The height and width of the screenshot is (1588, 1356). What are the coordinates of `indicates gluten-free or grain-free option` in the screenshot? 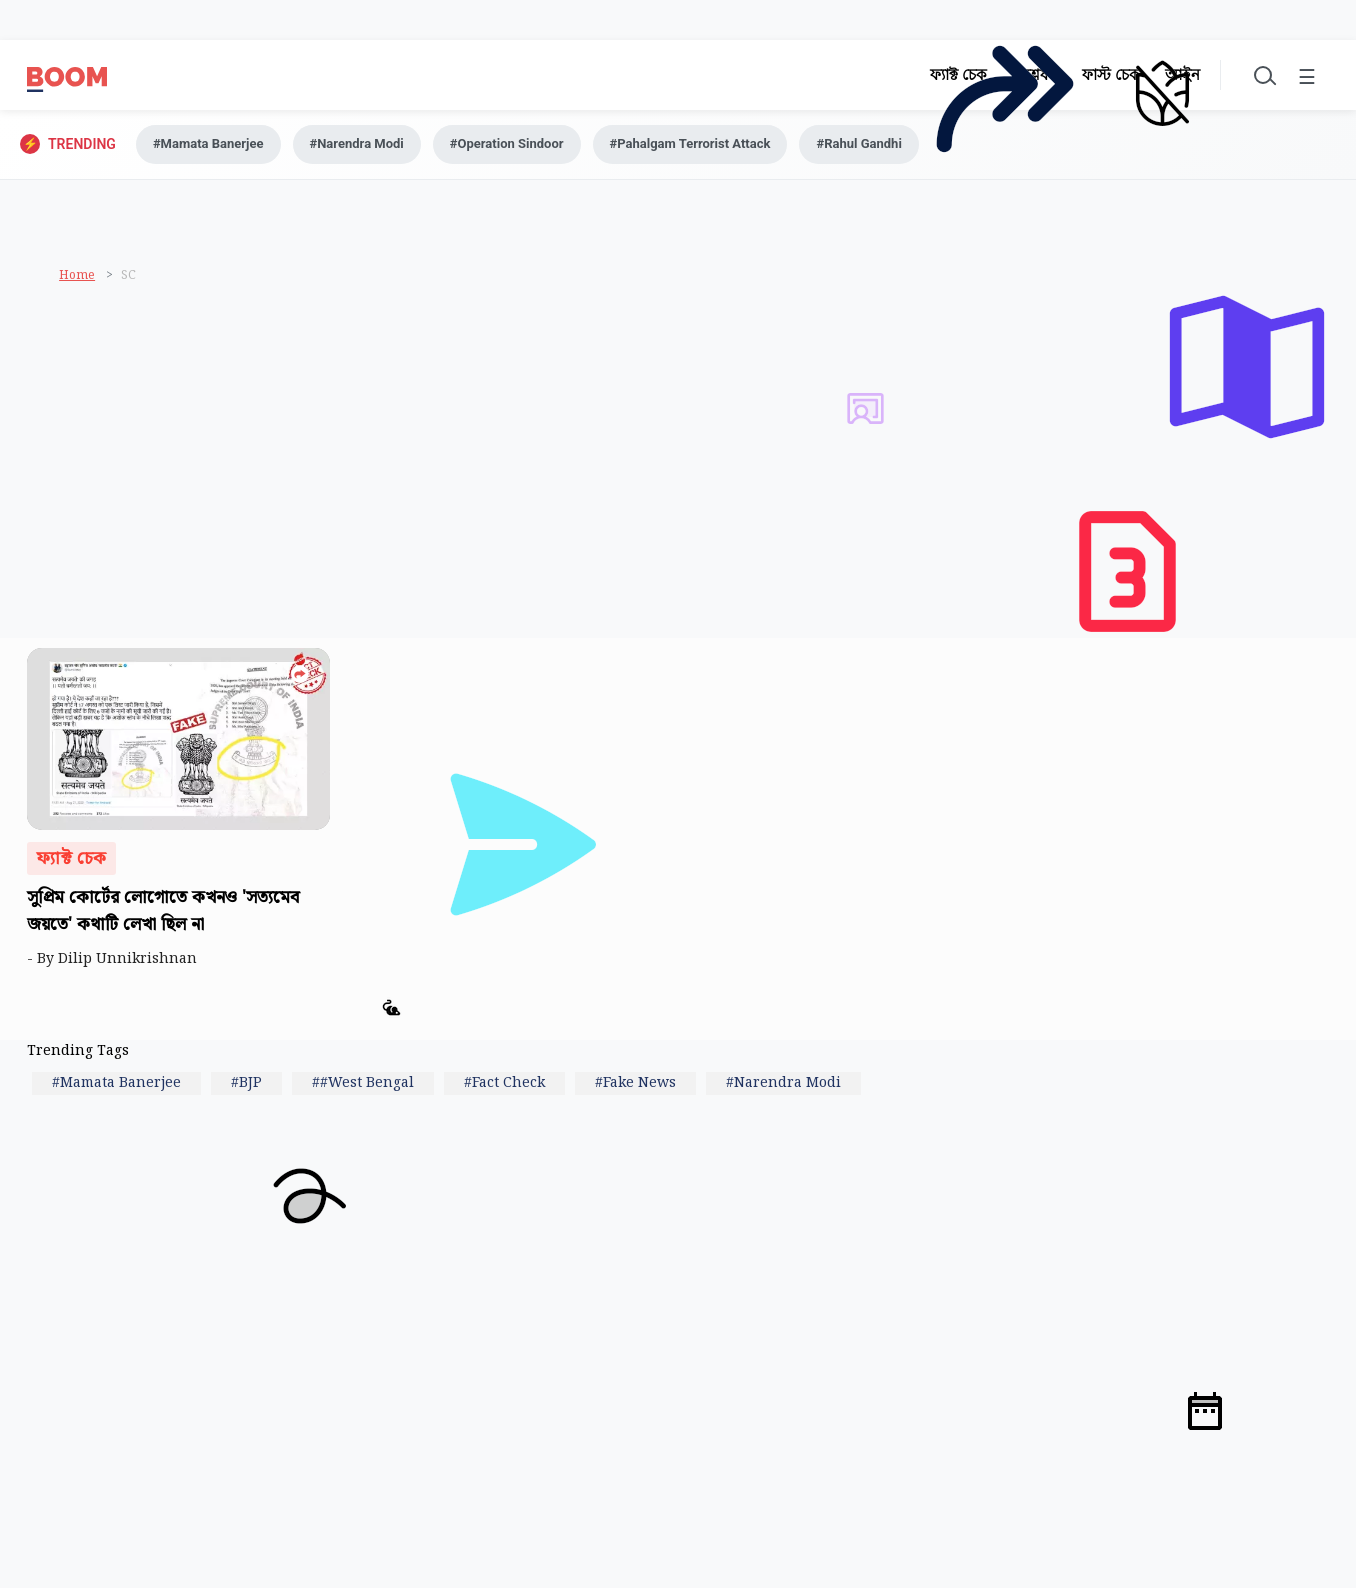 It's located at (1162, 94).